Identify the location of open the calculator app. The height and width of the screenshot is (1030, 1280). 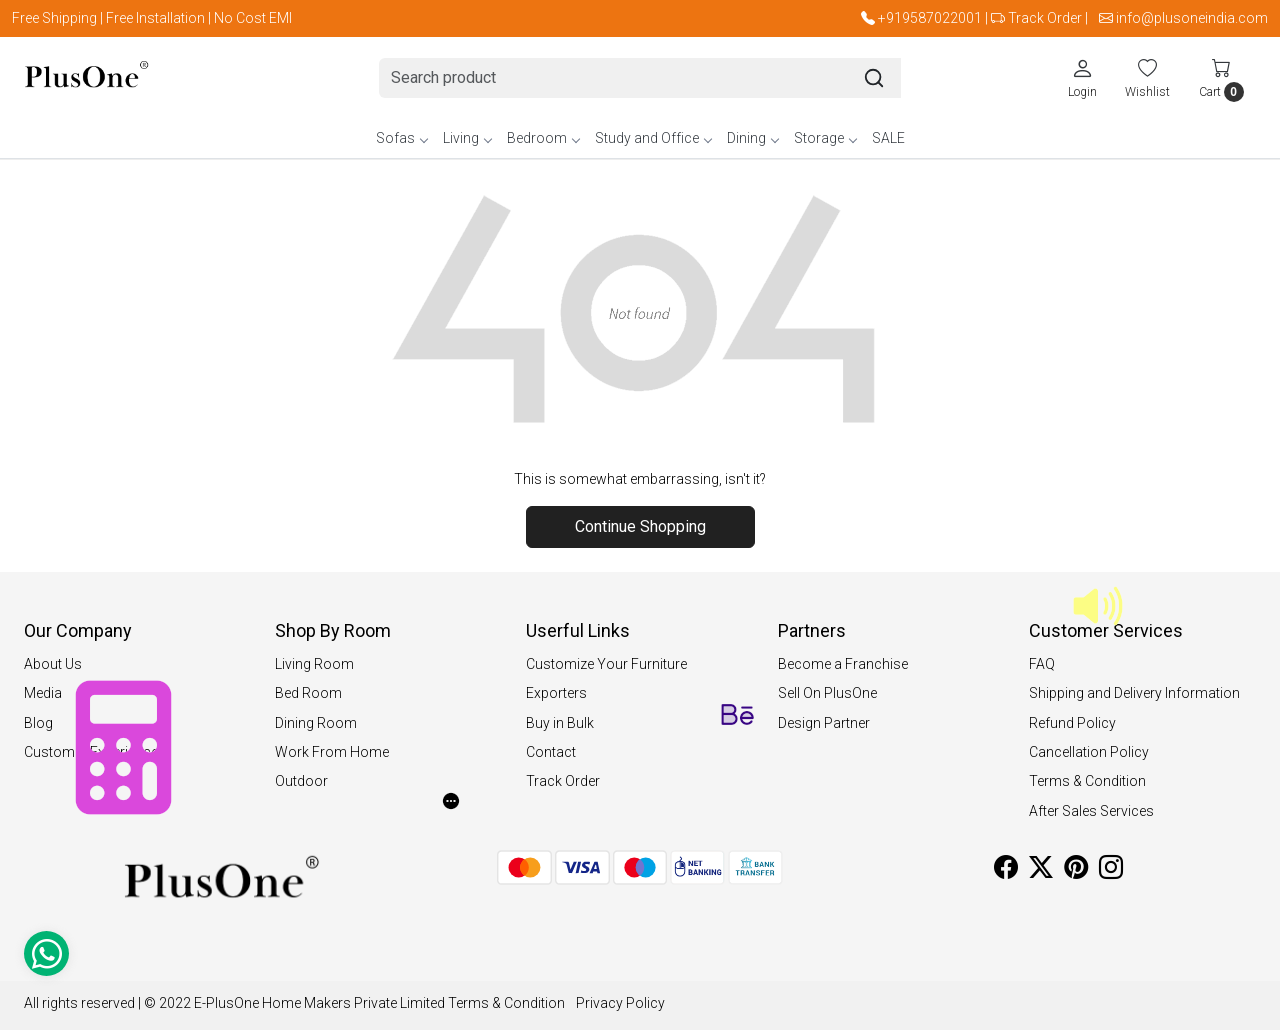
(123, 747).